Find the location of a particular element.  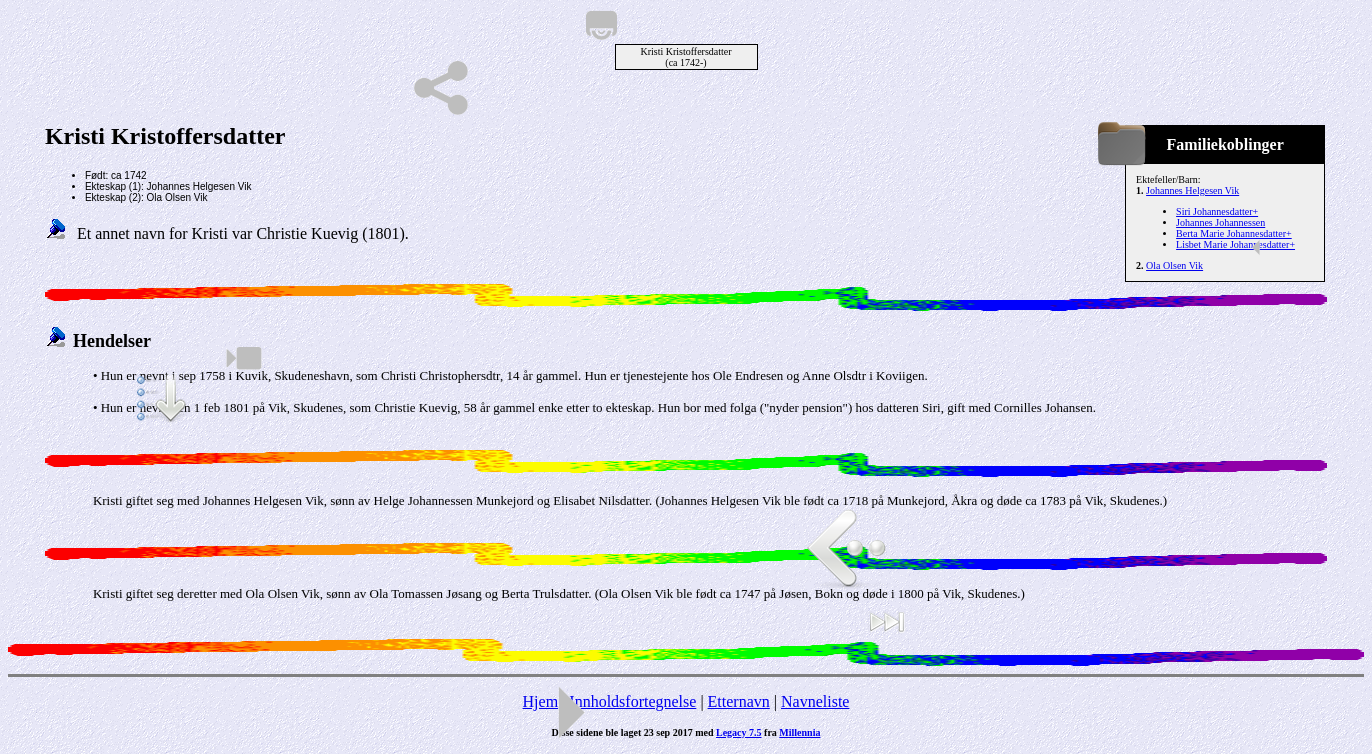

access optical disc drive is located at coordinates (601, 24).